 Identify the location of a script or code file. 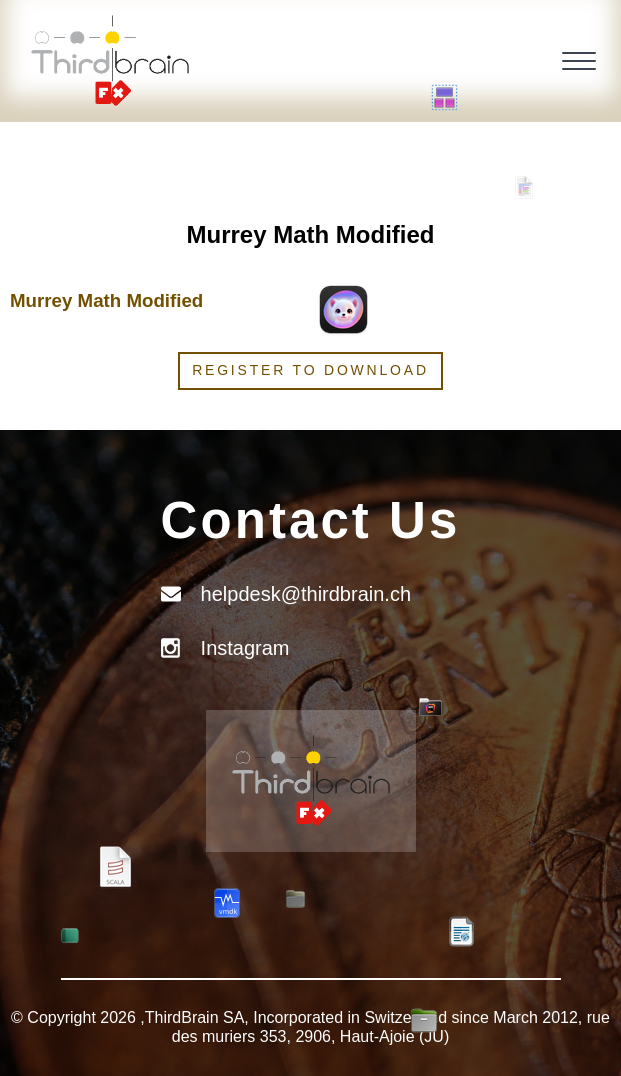
(524, 188).